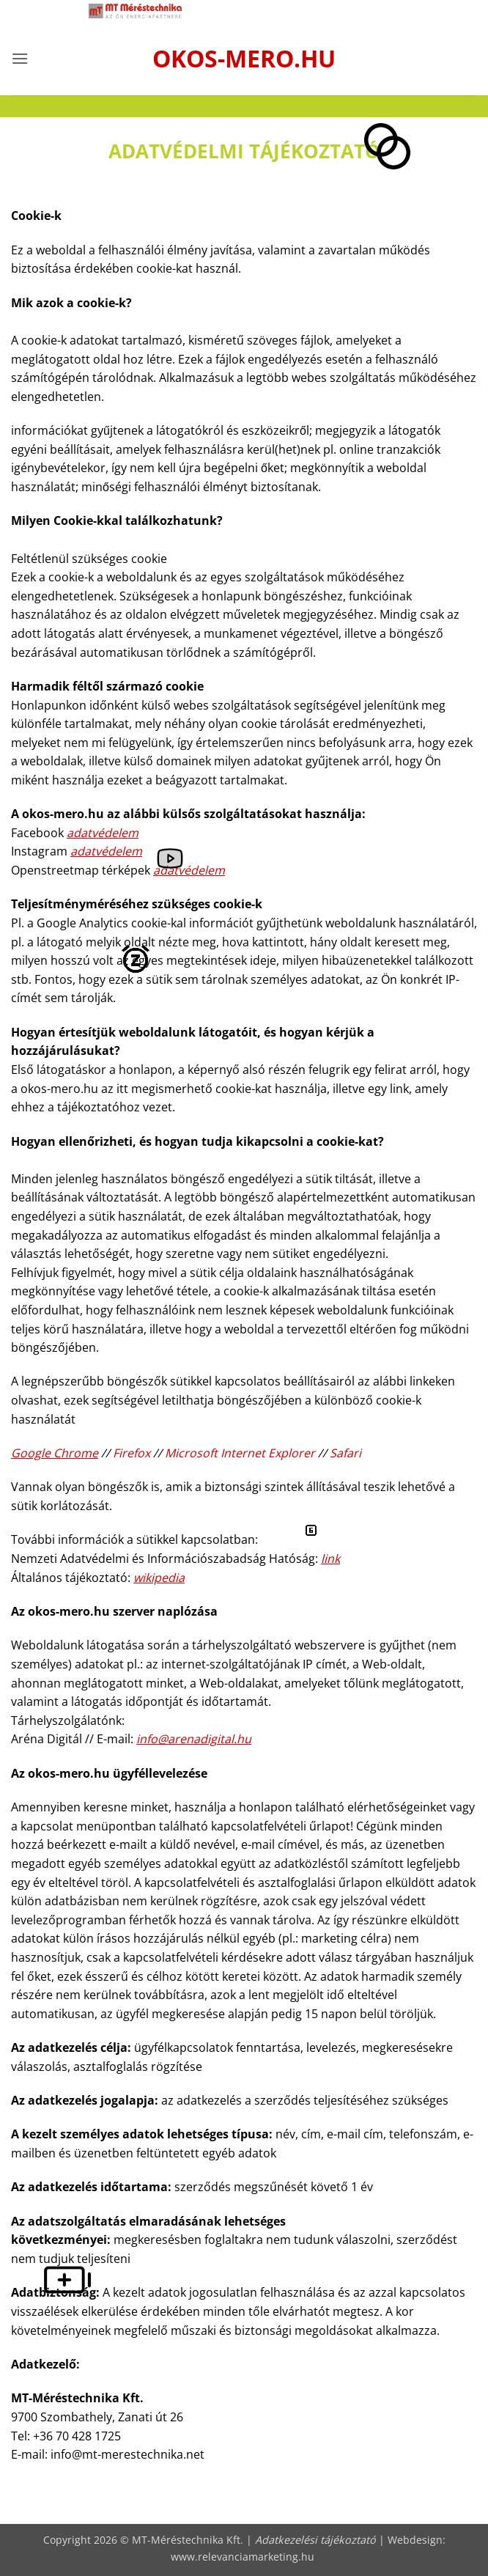 Image resolution: width=488 pixels, height=2576 pixels. Describe the element at coordinates (311, 1530) in the screenshot. I see `select filter or preset number 6` at that location.